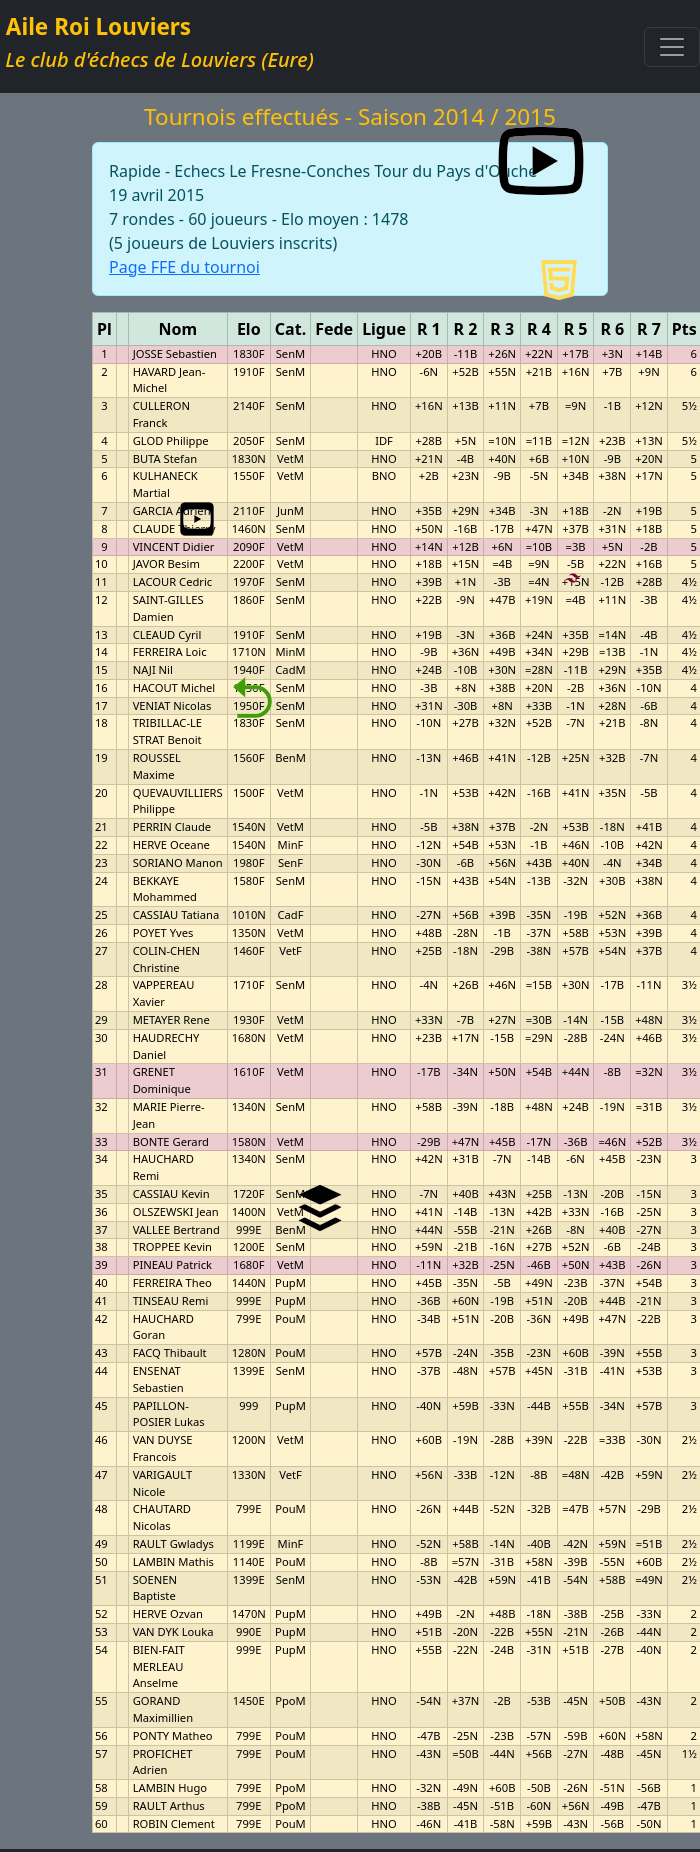 The width and height of the screenshot is (700, 1852). What do you see at coordinates (541, 161) in the screenshot?
I see `open YouTube` at bounding box center [541, 161].